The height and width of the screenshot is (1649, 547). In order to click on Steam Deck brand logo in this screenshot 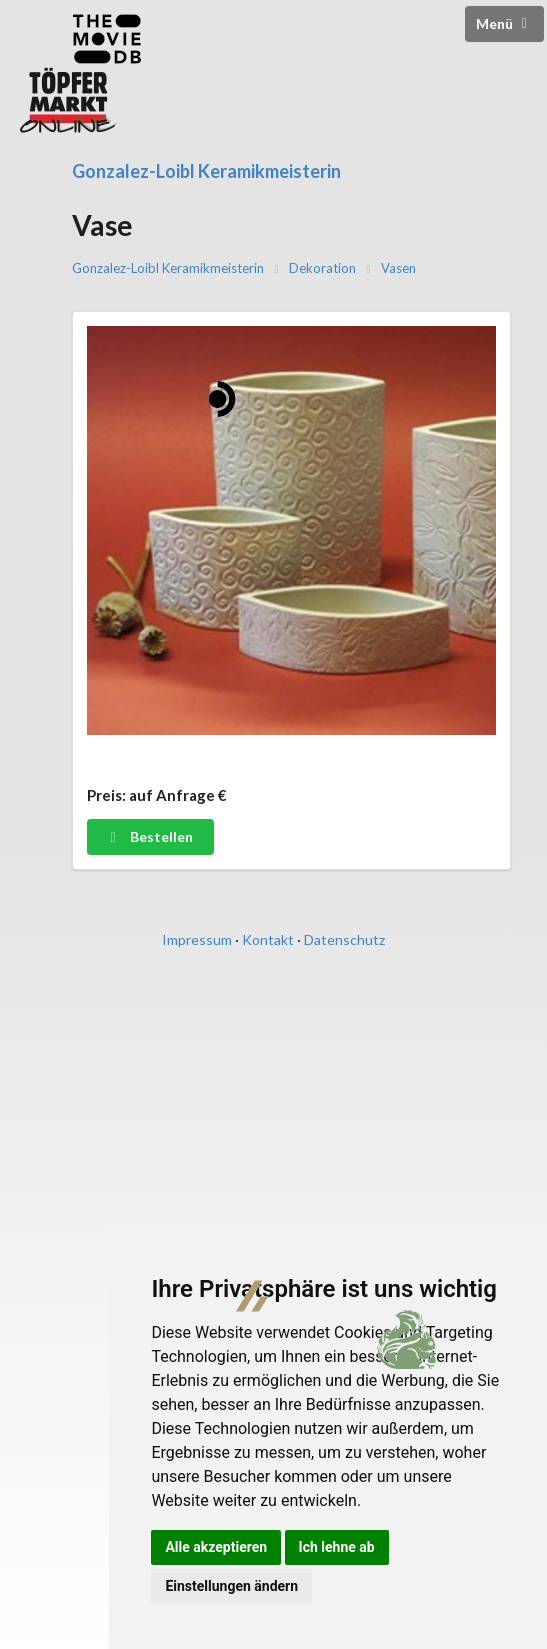, I will do `click(222, 399)`.